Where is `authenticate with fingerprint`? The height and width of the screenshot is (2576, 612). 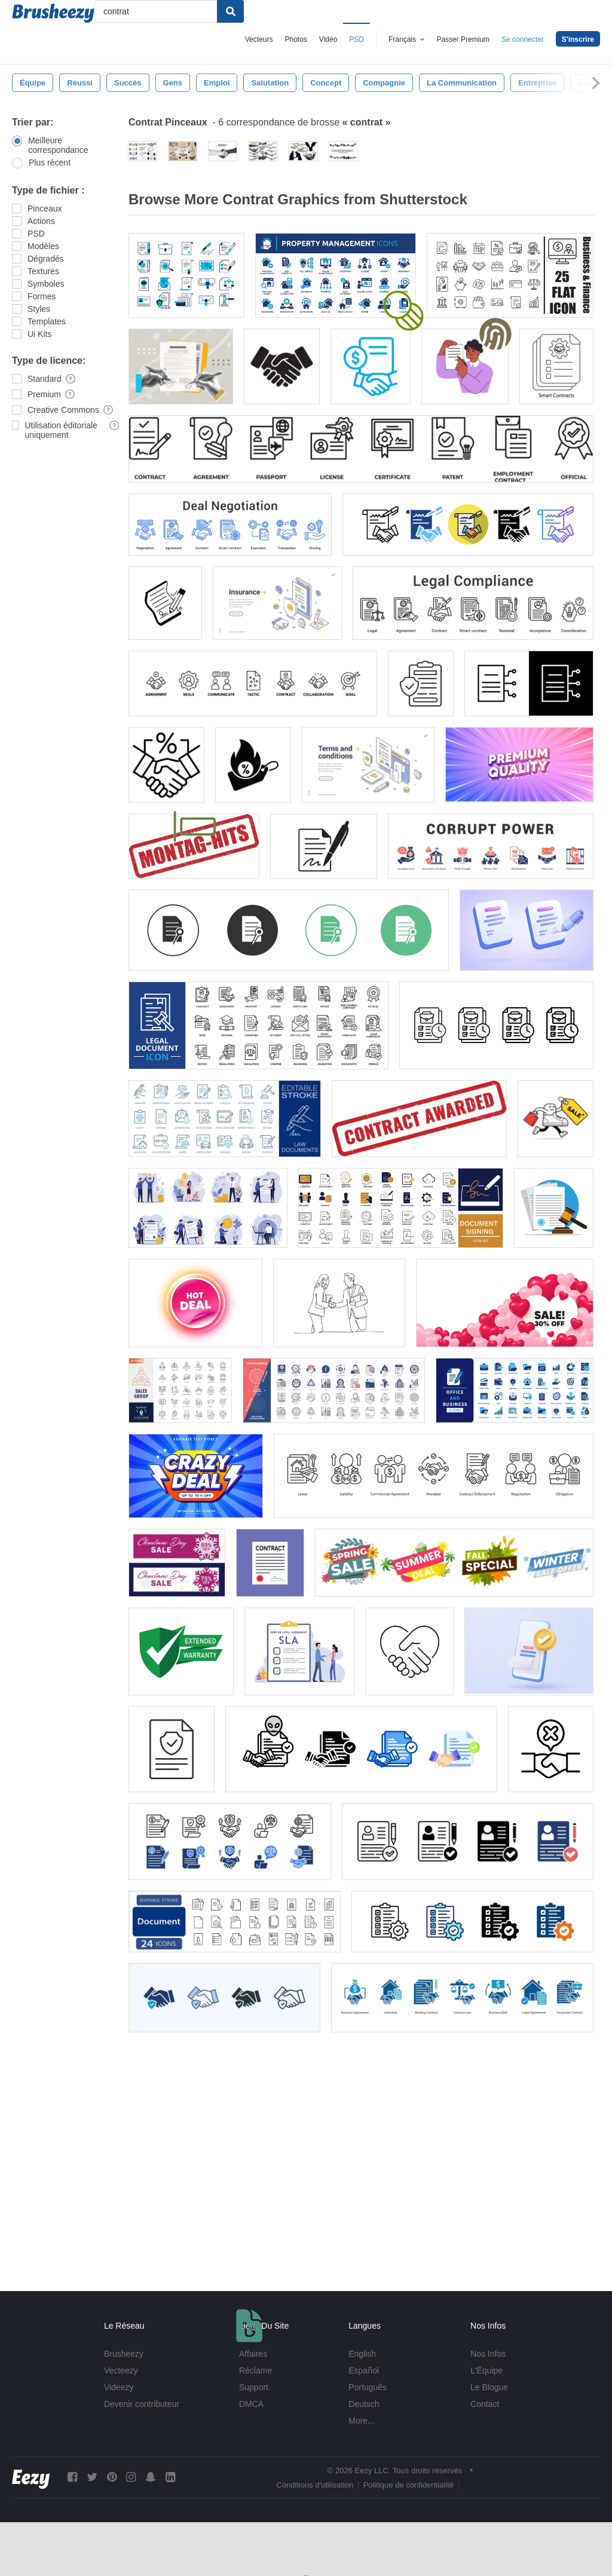 authenticate with fingerprint is located at coordinates (495, 334).